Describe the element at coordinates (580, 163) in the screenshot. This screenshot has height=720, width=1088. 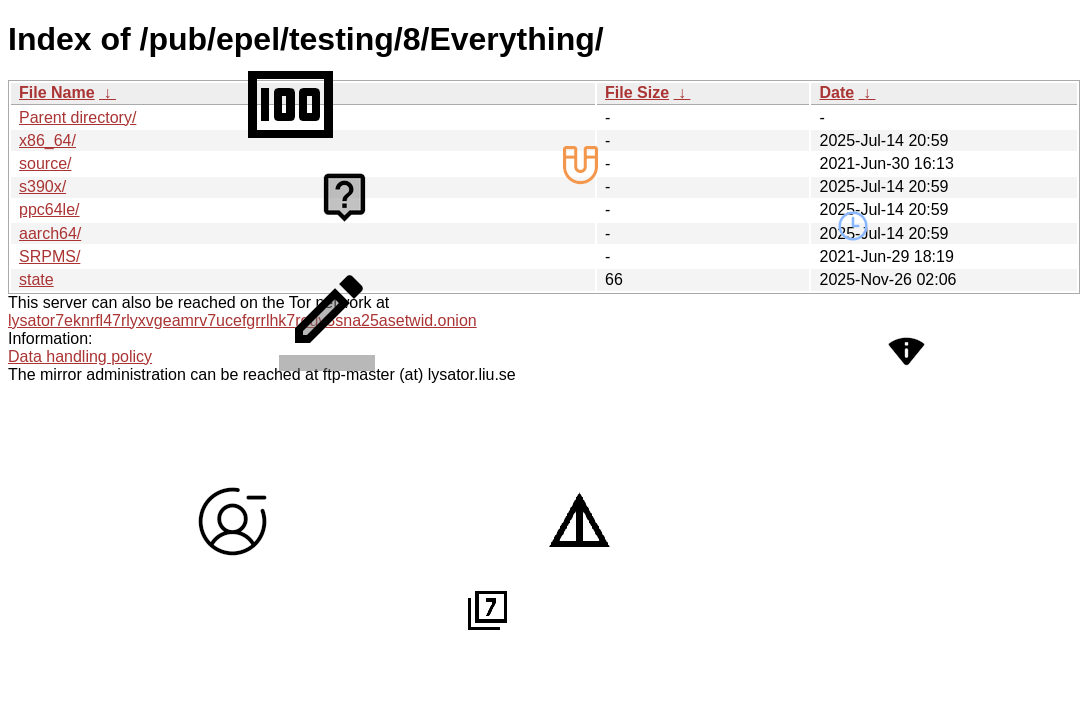
I see `activate magnetic snap or alignment tool` at that location.